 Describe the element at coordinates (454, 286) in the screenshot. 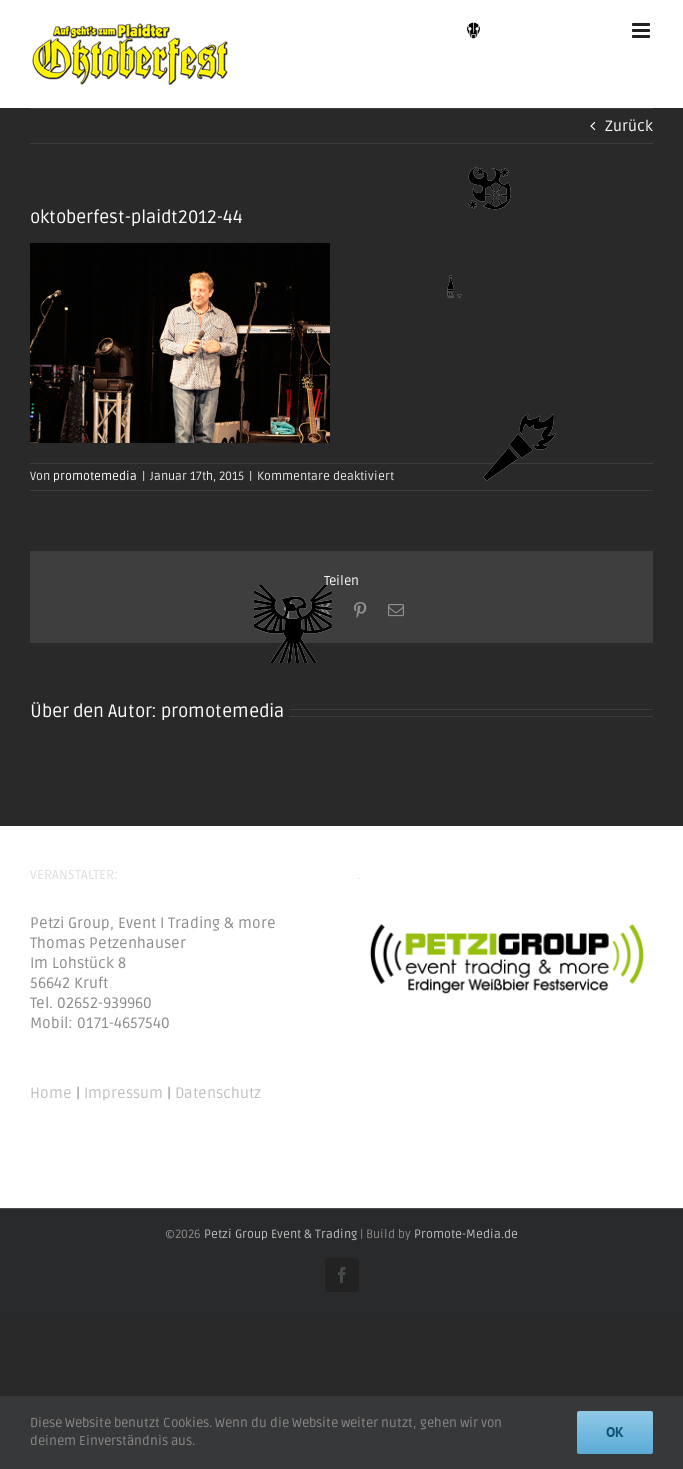

I see `select sake or Japanese beverage option` at that location.